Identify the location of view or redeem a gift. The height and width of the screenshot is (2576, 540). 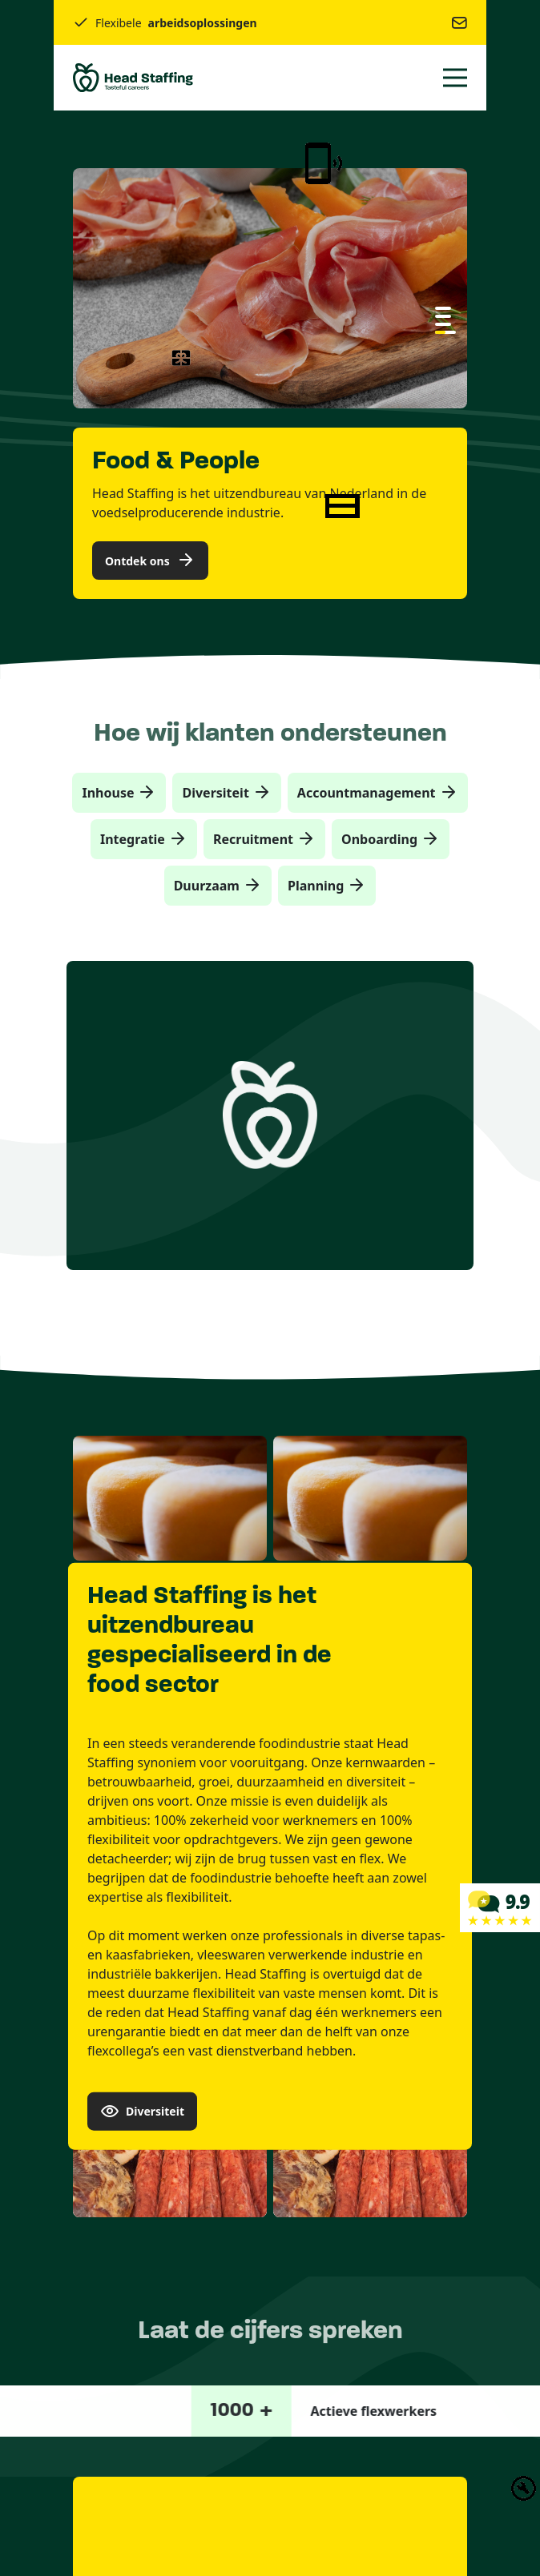
(181, 358).